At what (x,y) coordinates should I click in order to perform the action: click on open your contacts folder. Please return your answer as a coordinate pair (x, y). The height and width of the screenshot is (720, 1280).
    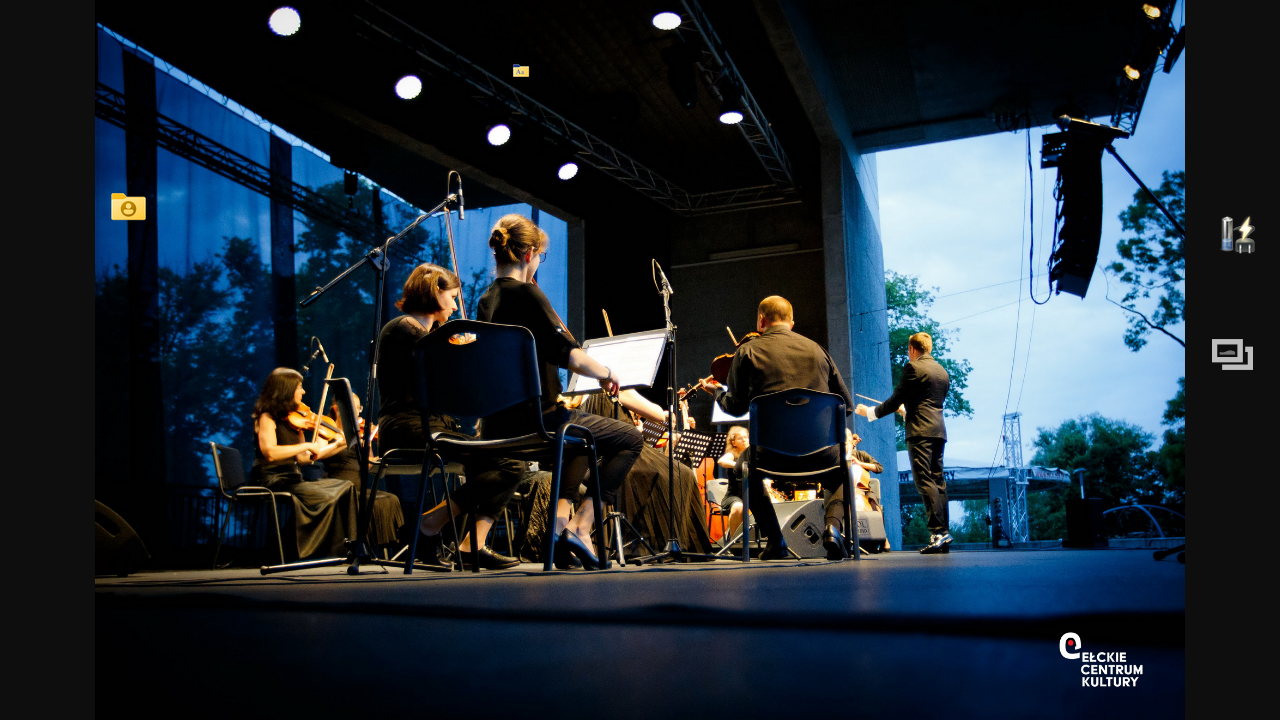
    Looking at the image, I should click on (128, 207).